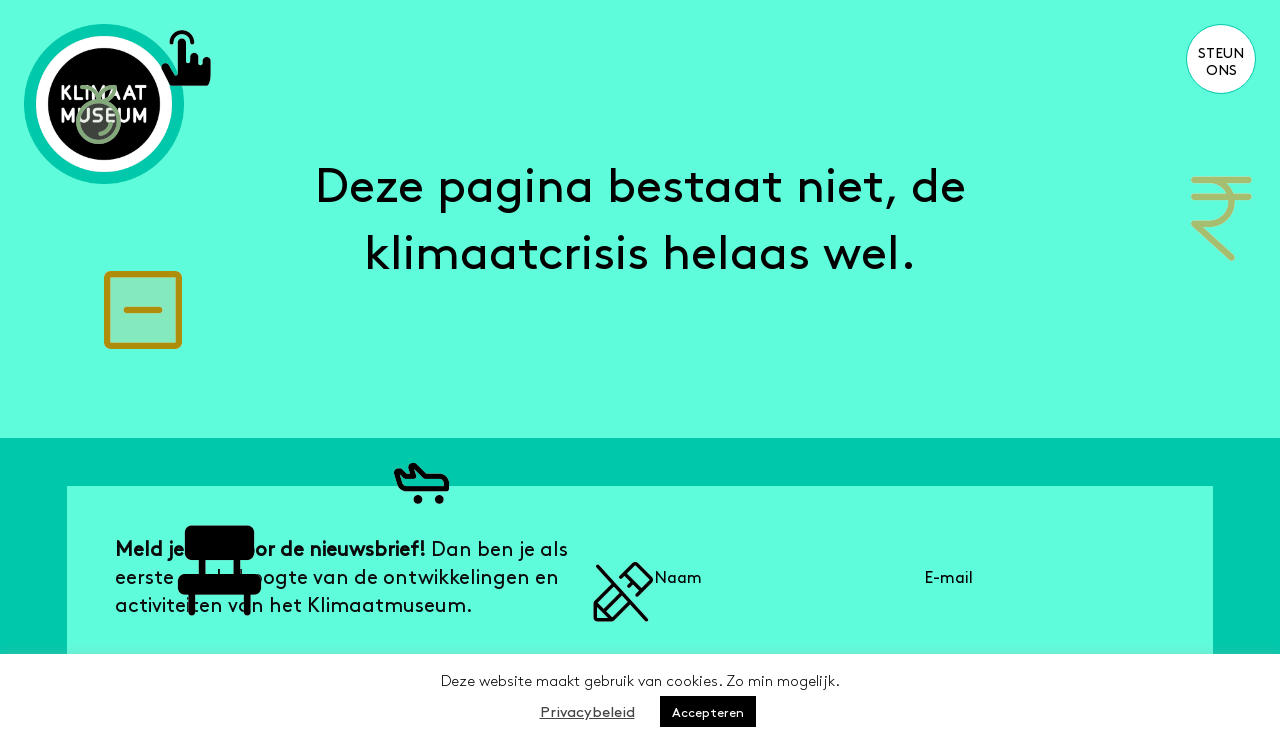 The width and height of the screenshot is (1280, 744). Describe the element at coordinates (143, 310) in the screenshot. I see `collapse or minimize a section` at that location.